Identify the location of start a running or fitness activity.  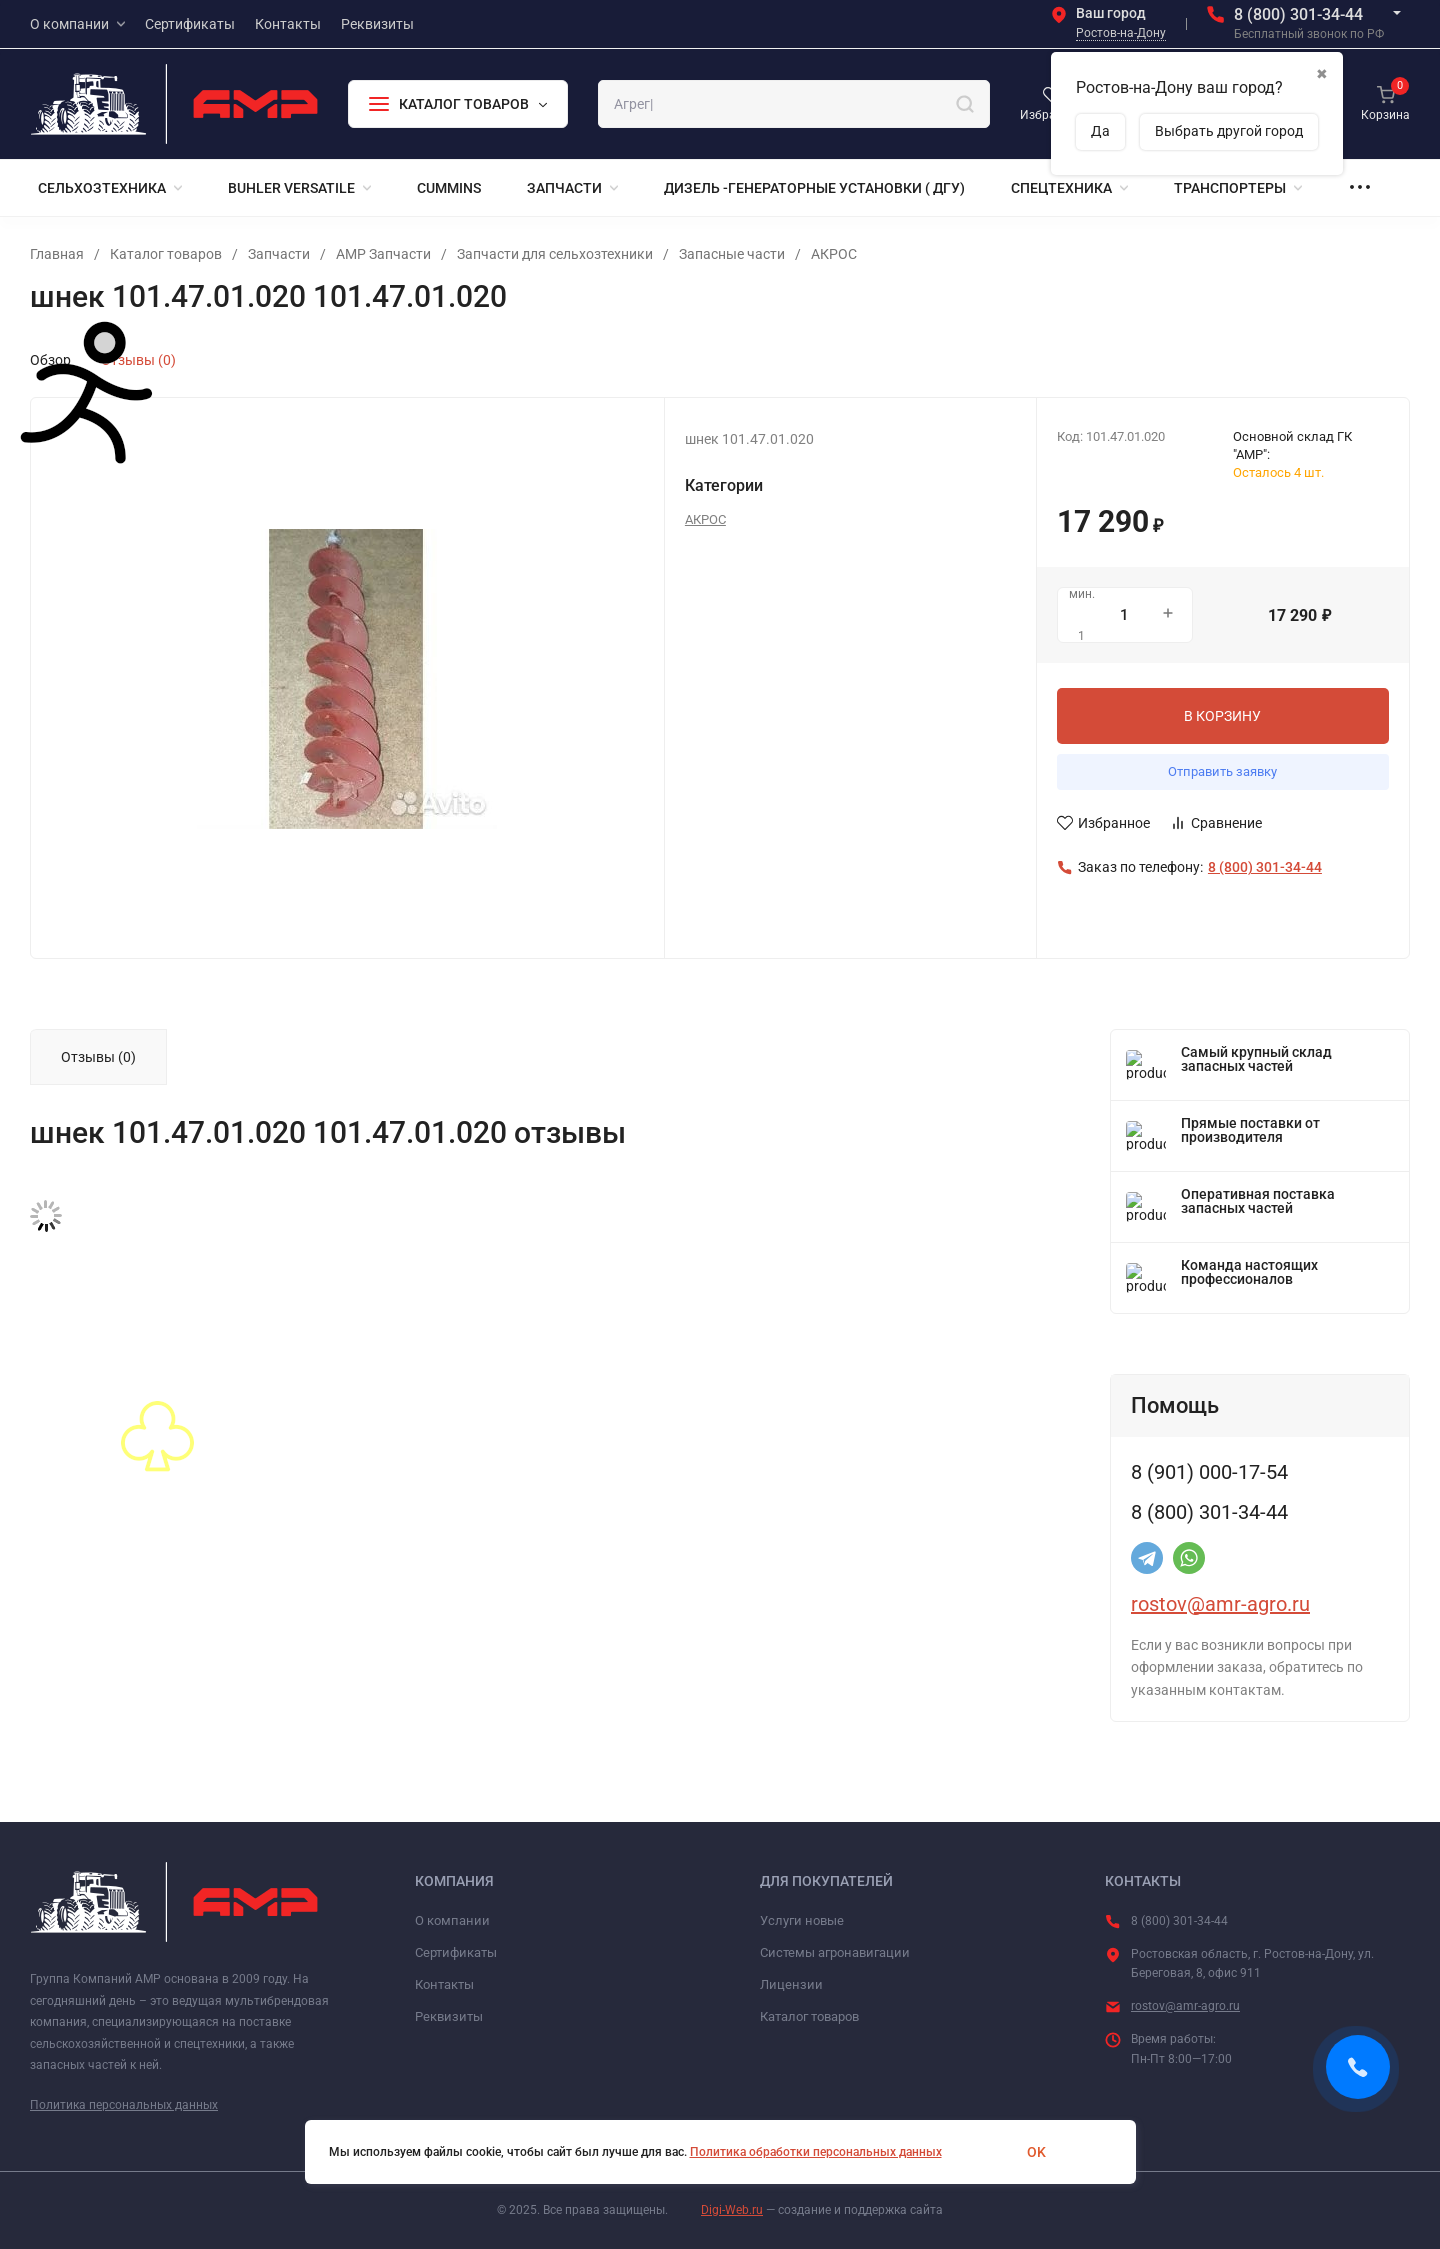
(89, 390).